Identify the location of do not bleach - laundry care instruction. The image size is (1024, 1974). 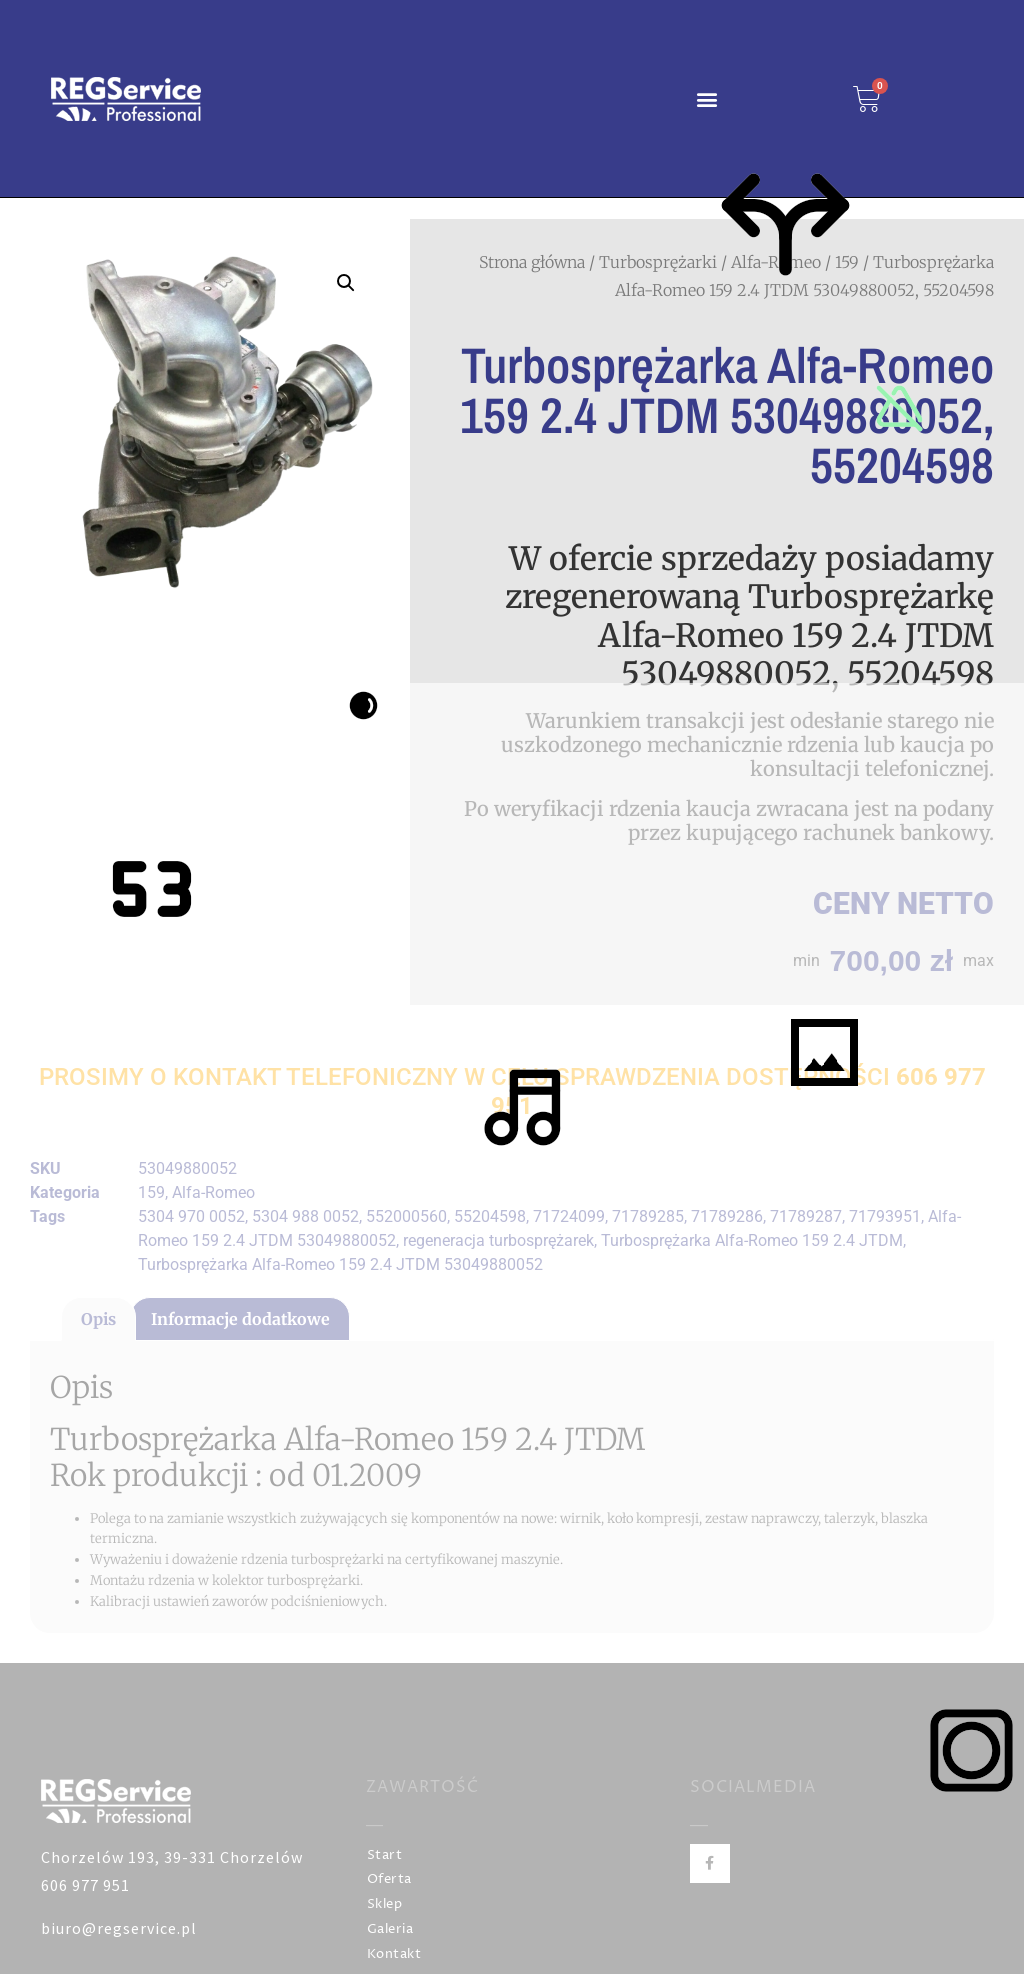
(899, 408).